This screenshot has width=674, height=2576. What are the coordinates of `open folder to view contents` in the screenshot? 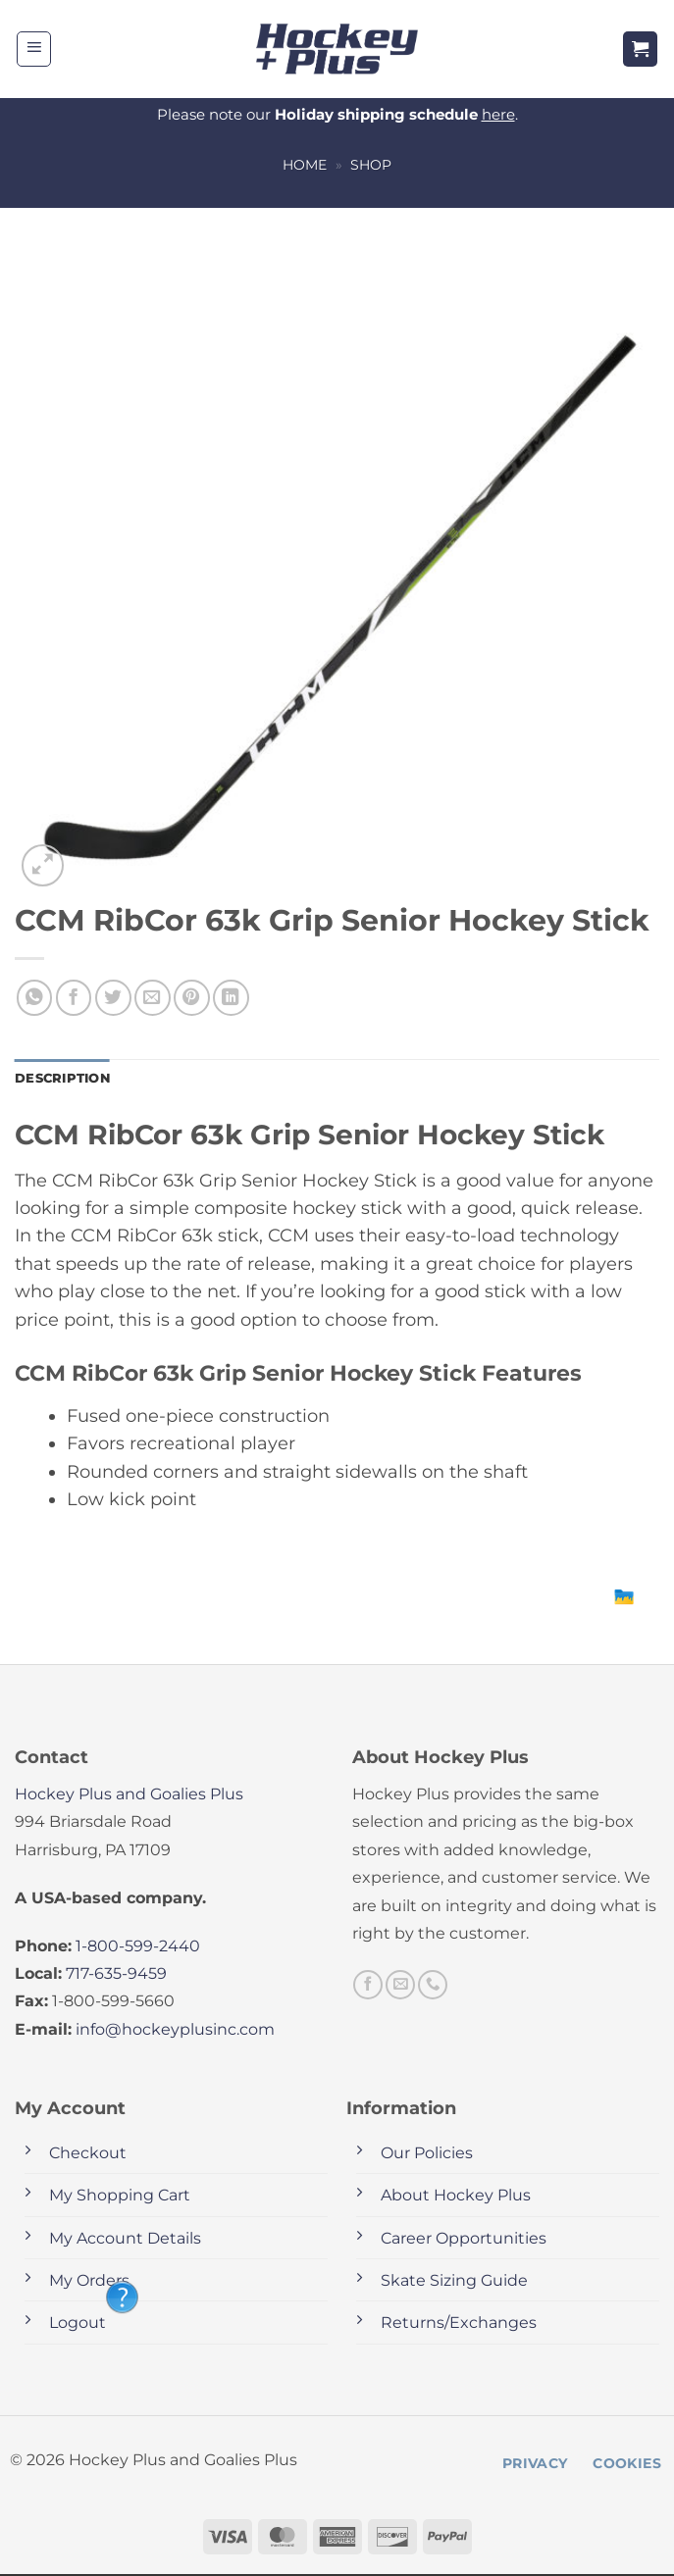 It's located at (624, 1597).